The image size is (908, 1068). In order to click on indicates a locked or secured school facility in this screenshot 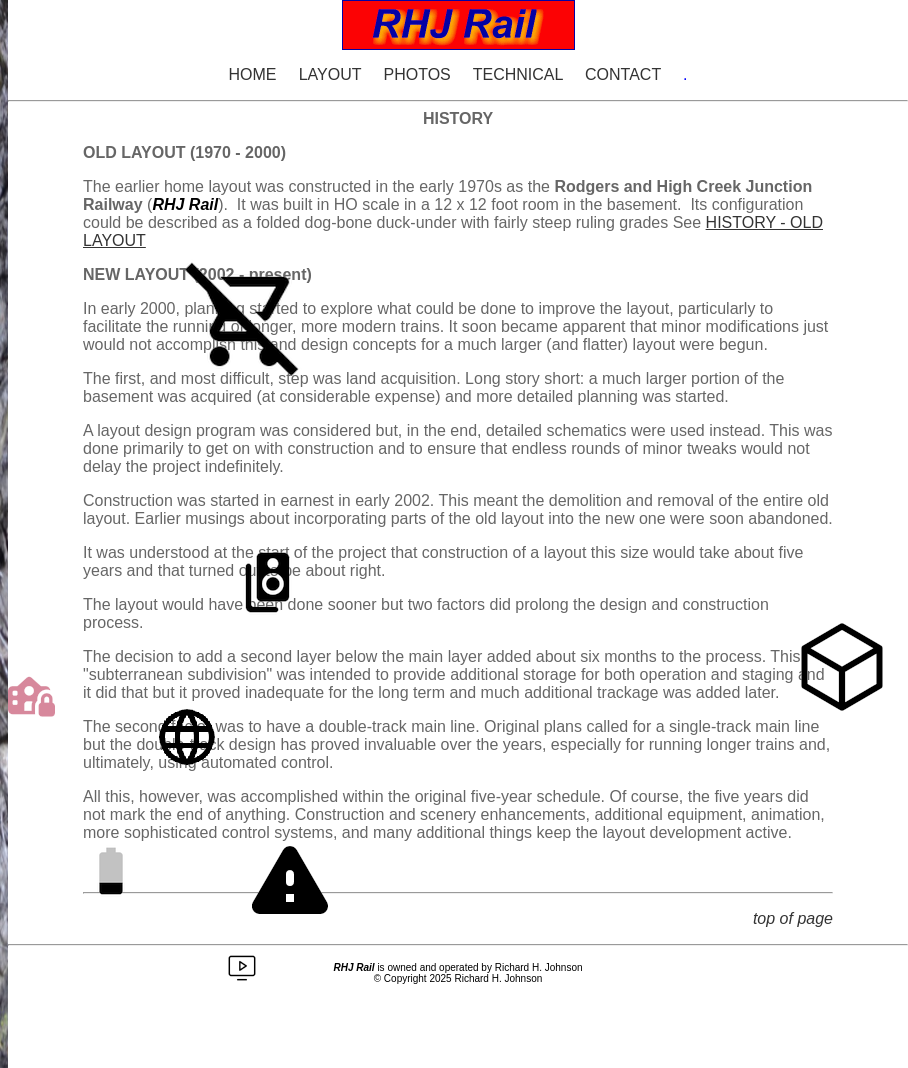, I will do `click(31, 695)`.